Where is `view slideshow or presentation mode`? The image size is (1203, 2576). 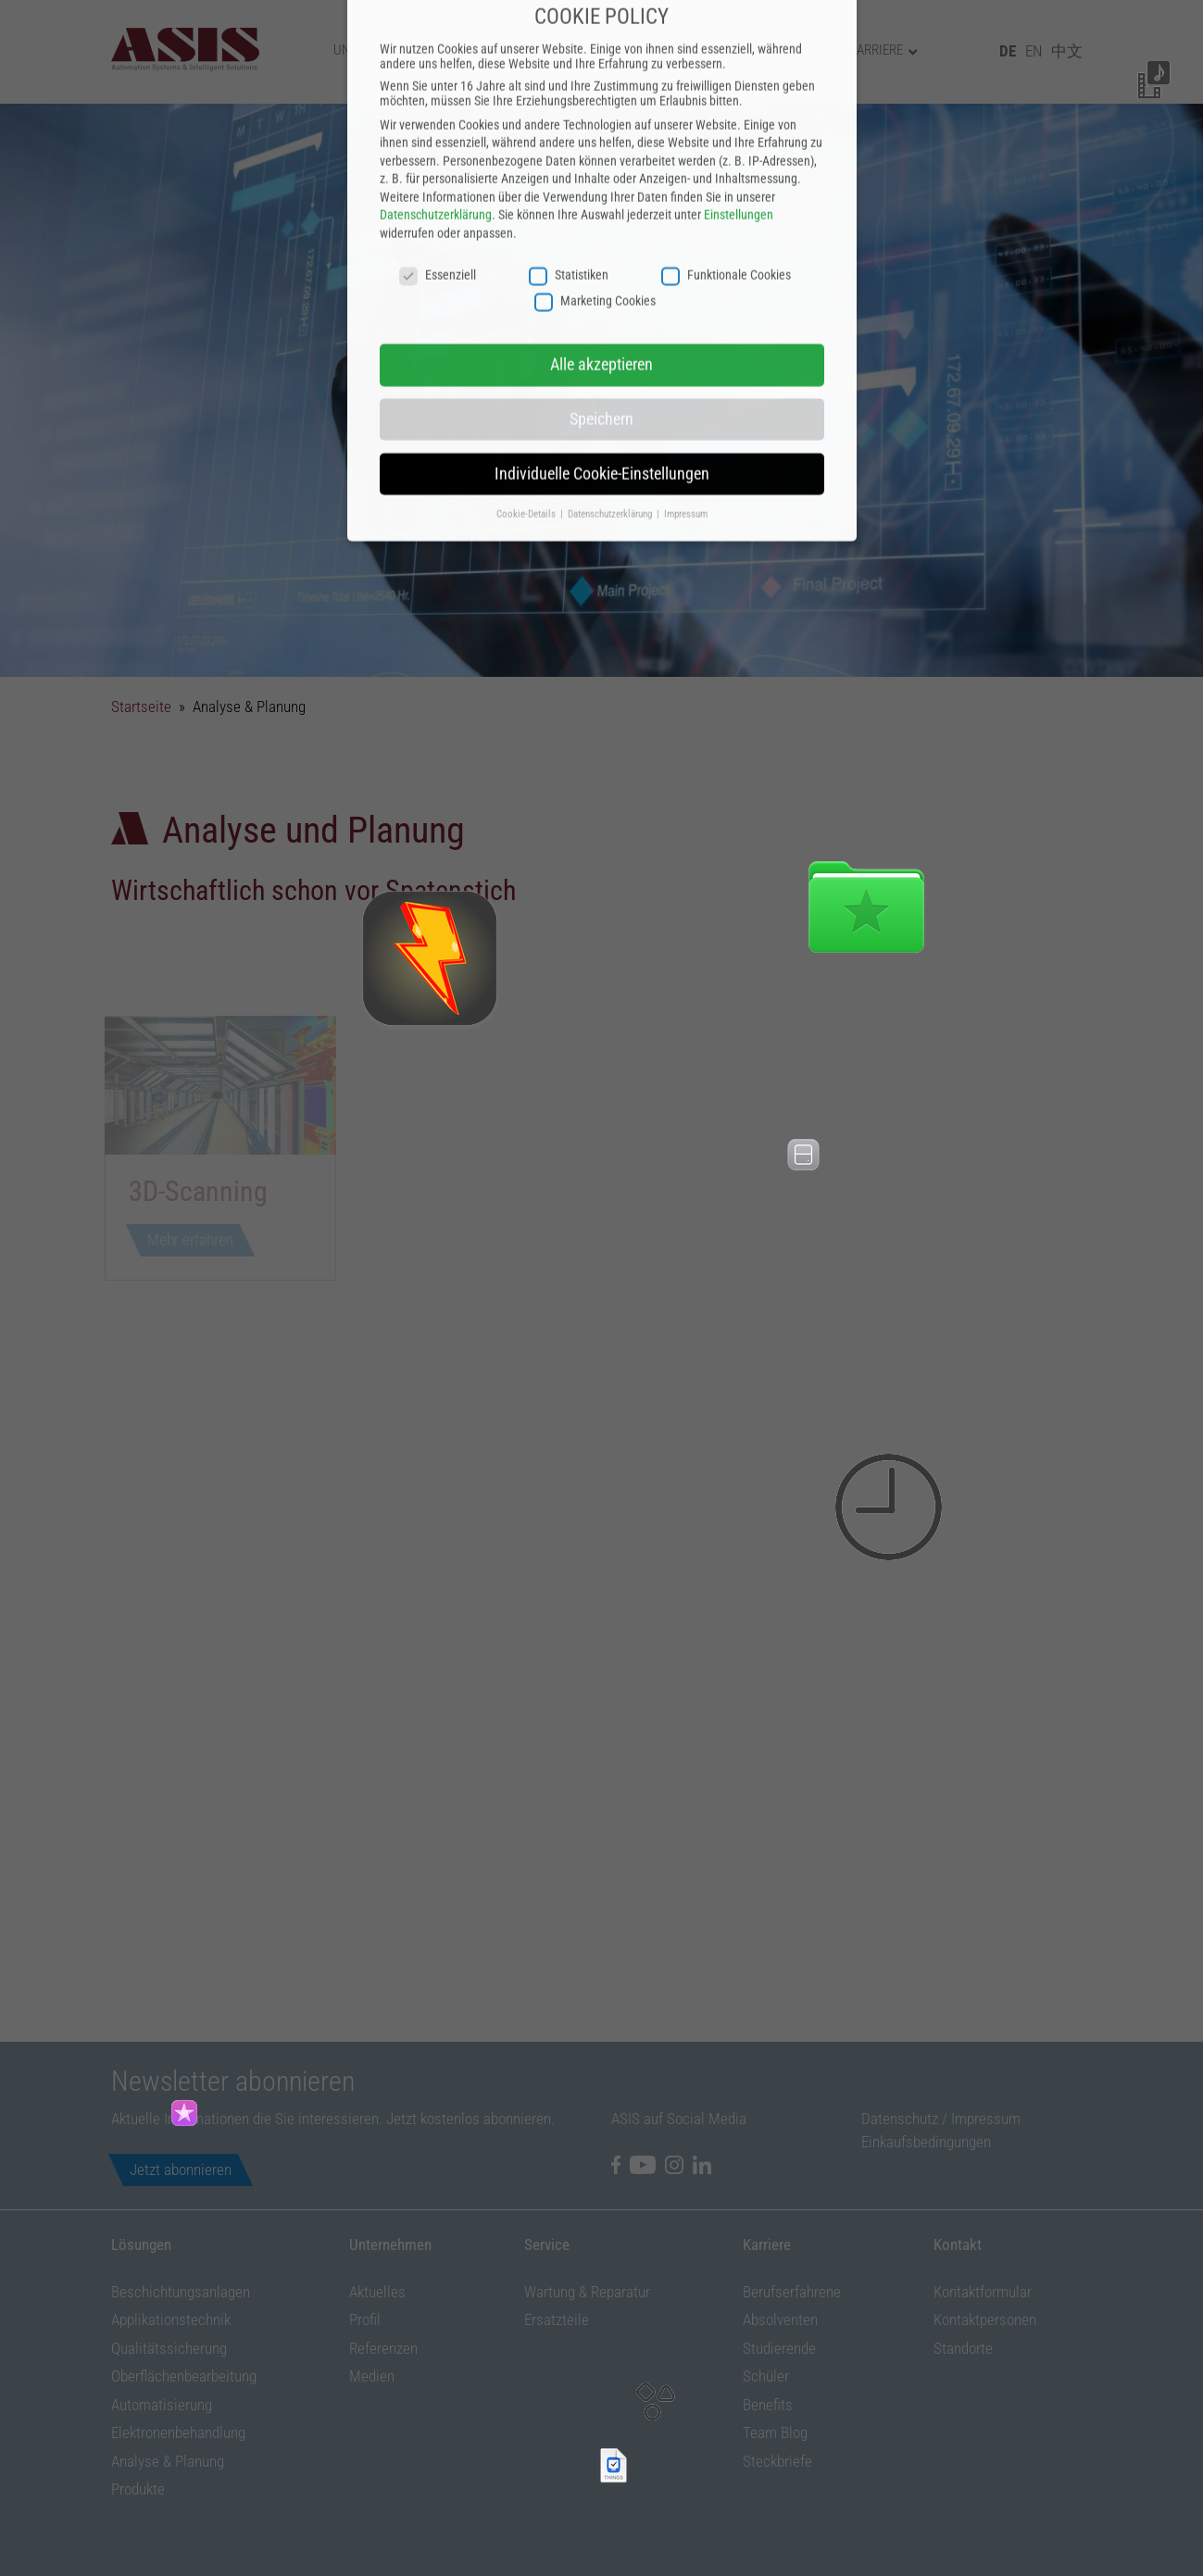 view slideshow or presentation mode is located at coordinates (888, 1507).